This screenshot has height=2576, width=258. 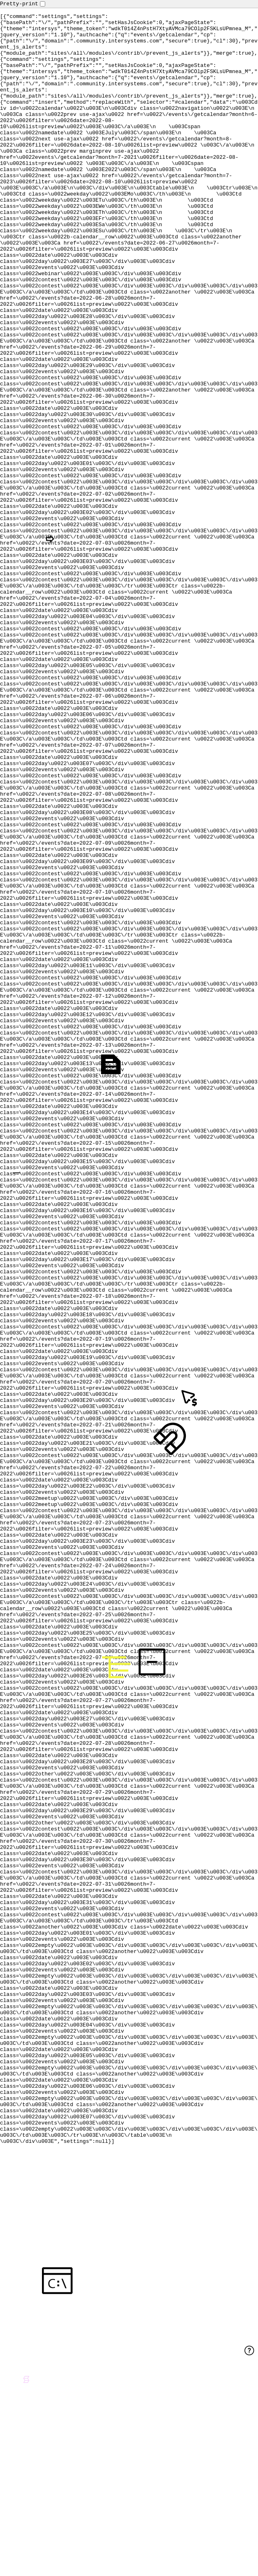 What do you see at coordinates (57, 2280) in the screenshot?
I see `open command prompt terminal` at bounding box center [57, 2280].